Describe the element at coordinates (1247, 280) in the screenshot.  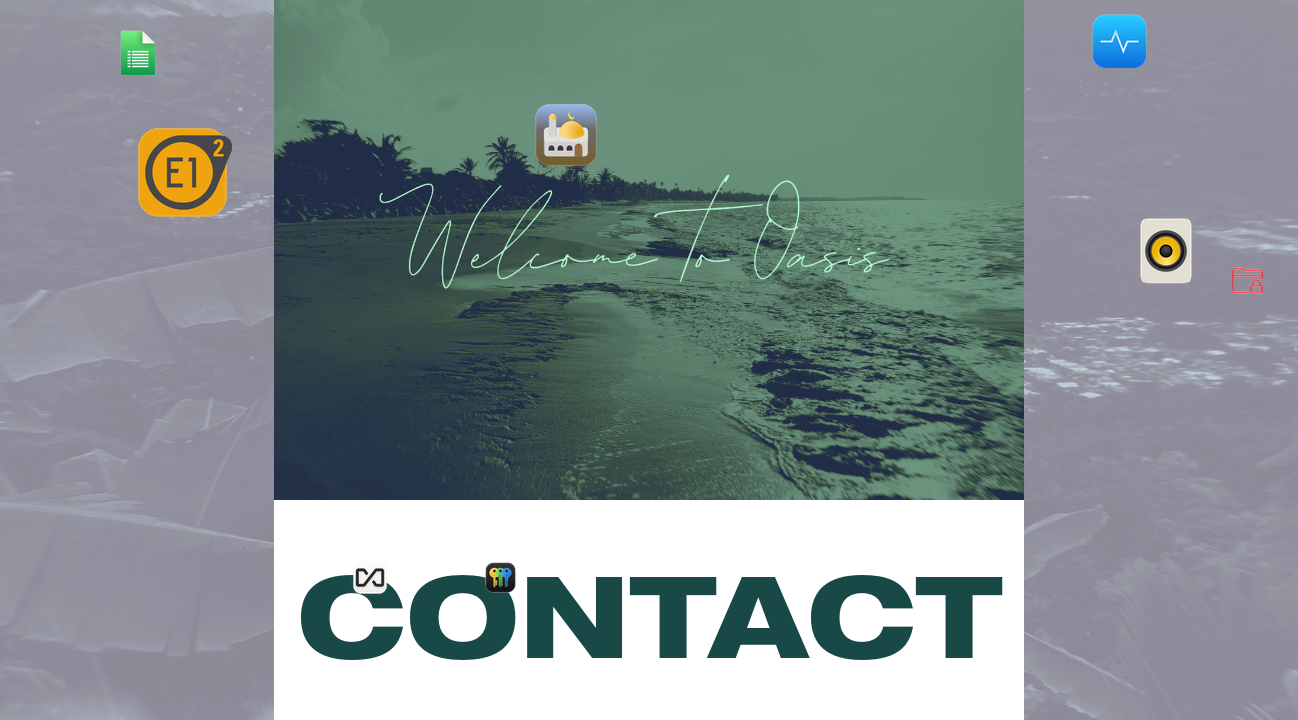
I see `encrypted vault folder access error` at that location.